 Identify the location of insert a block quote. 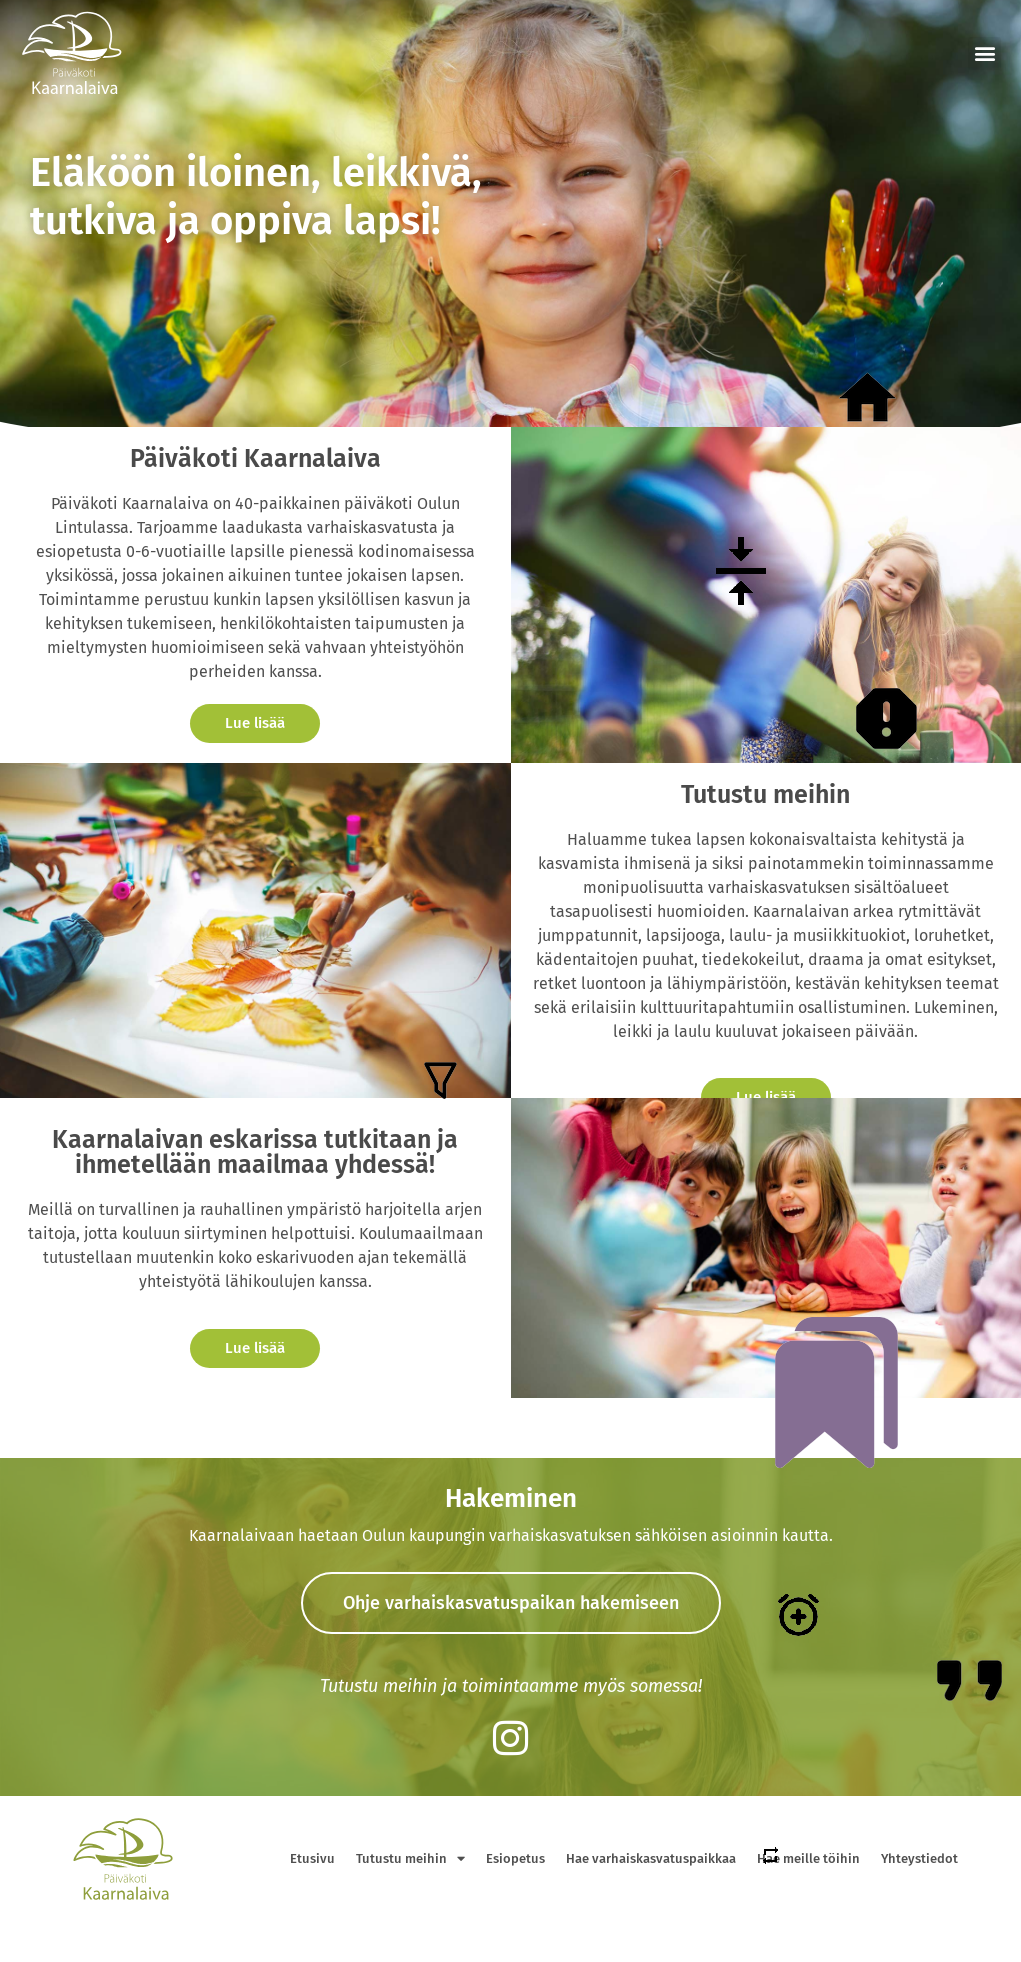
(969, 1680).